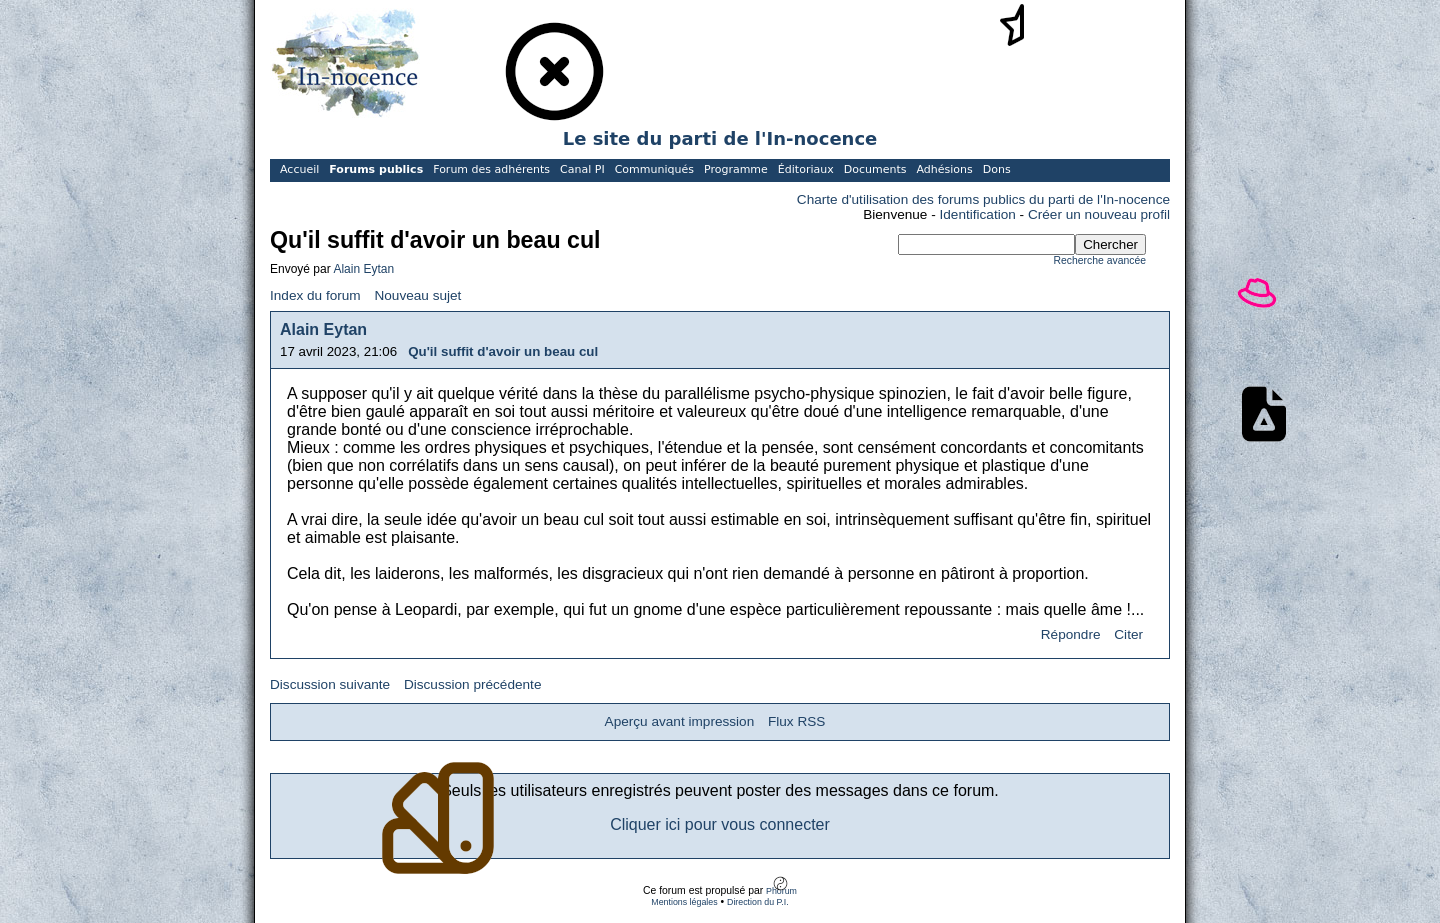 The height and width of the screenshot is (923, 1440). Describe the element at coordinates (554, 71) in the screenshot. I see `close or dismiss a dialog` at that location.